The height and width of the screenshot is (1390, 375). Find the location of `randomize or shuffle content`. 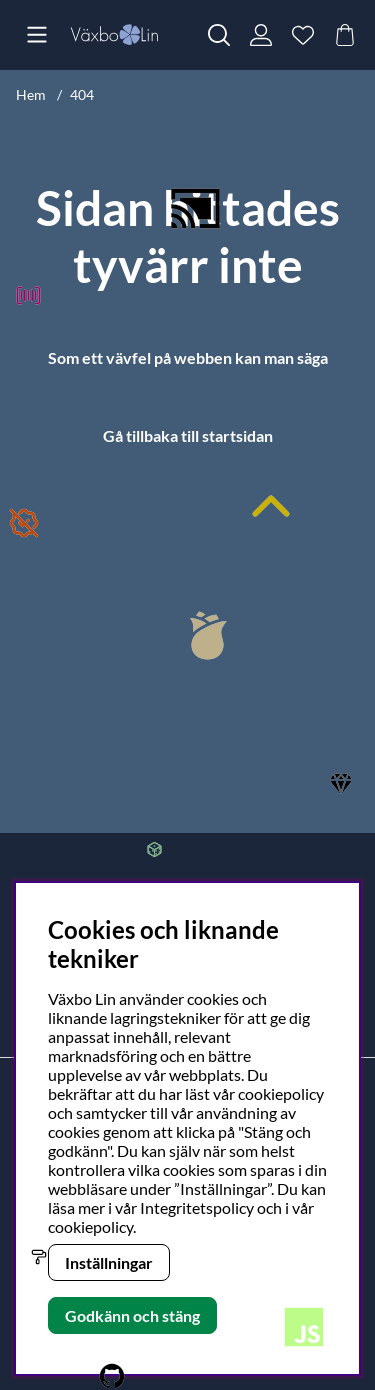

randomize or shuffle content is located at coordinates (154, 849).